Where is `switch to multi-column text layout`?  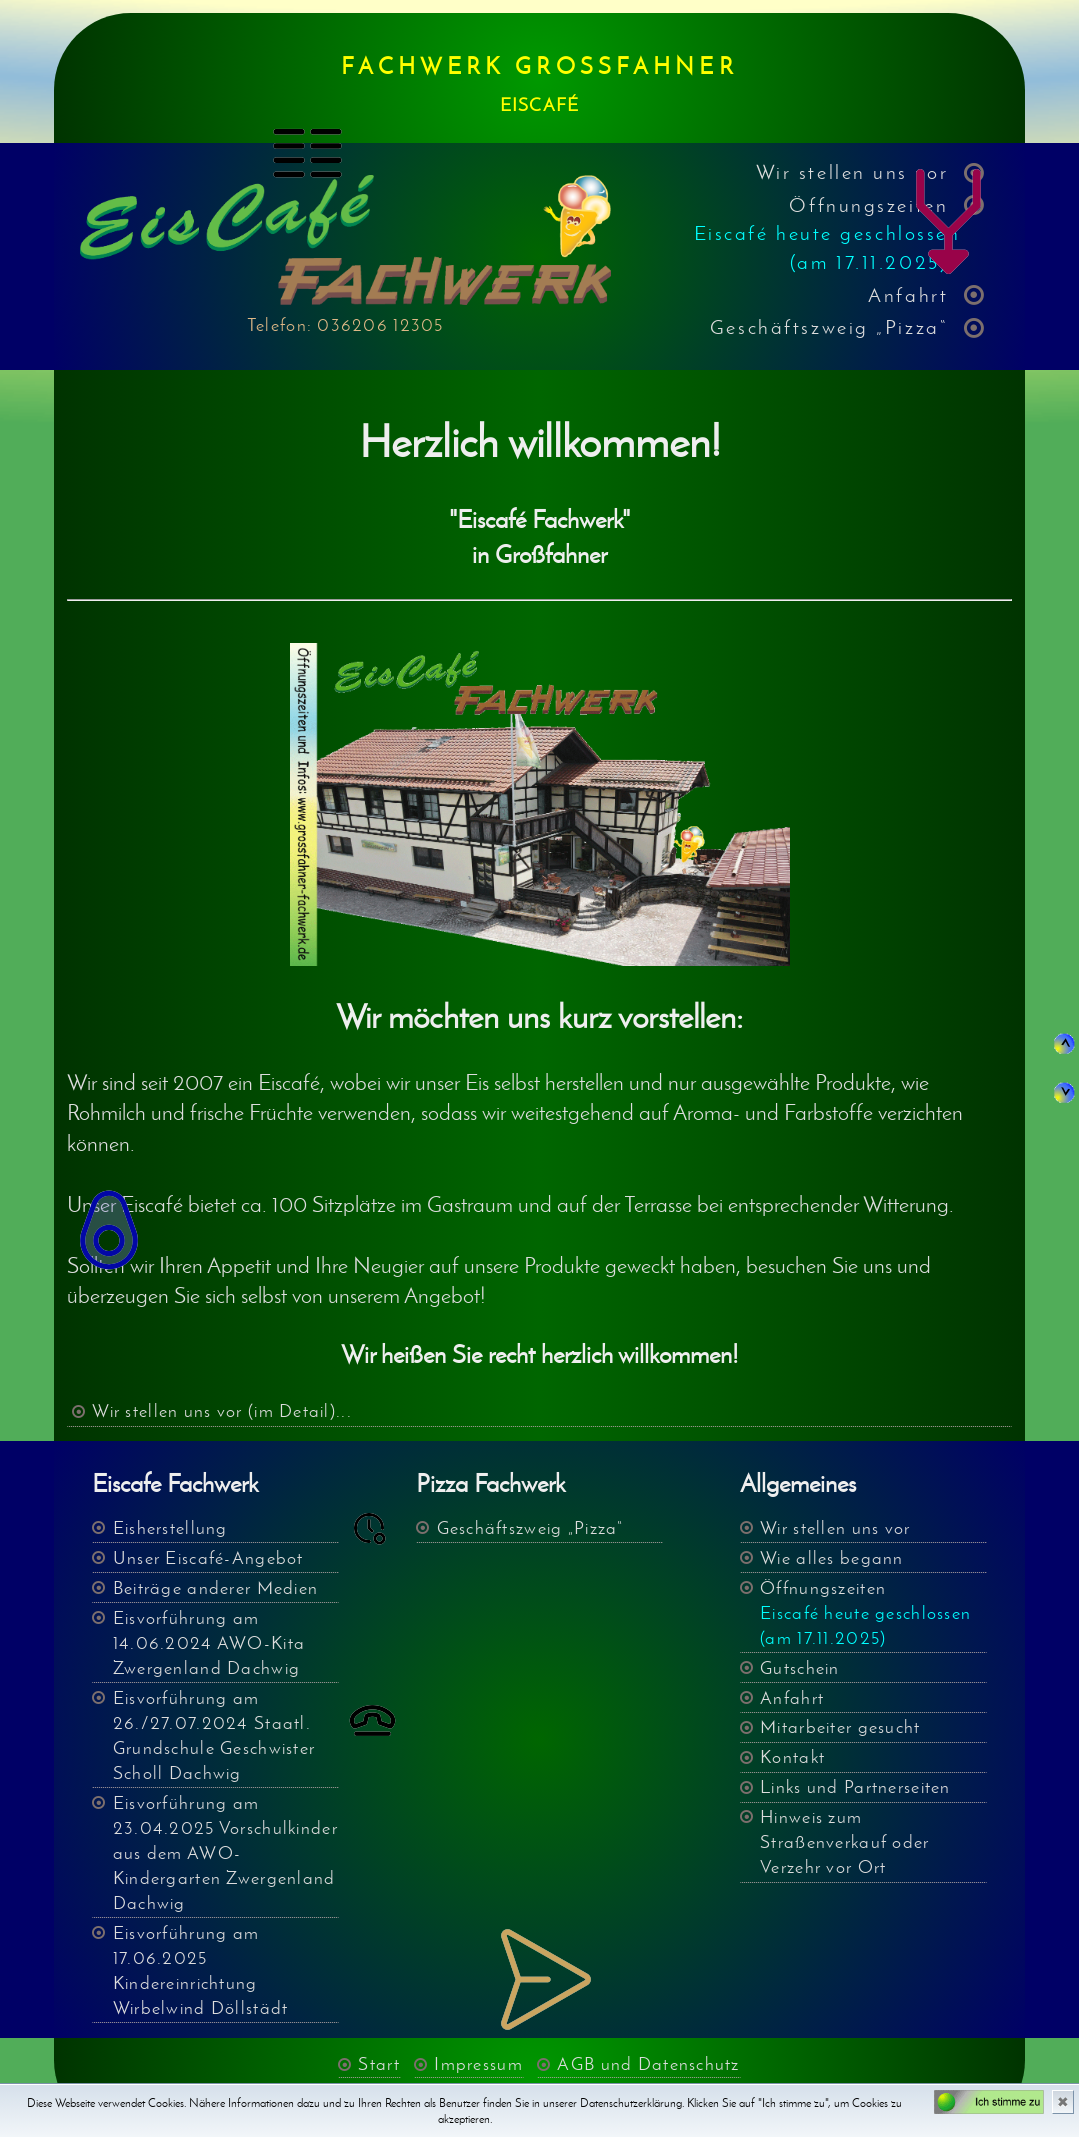 switch to multi-column text layout is located at coordinates (307, 154).